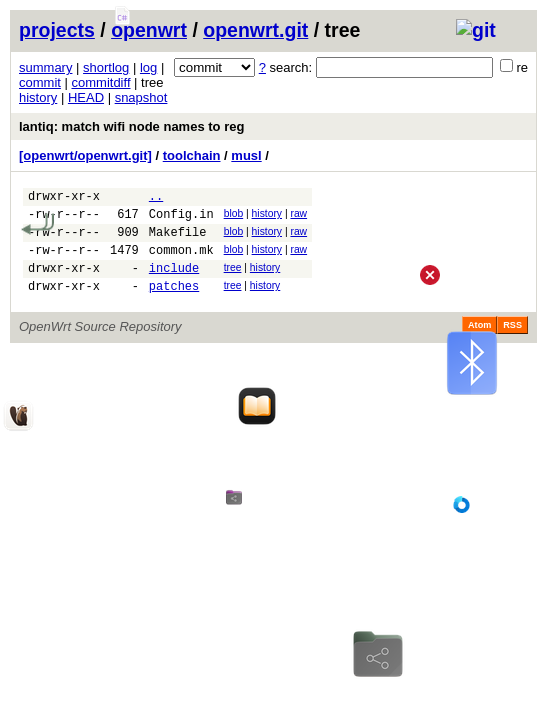 The width and height of the screenshot is (547, 720). I want to click on open the pricing app, so click(461, 504).